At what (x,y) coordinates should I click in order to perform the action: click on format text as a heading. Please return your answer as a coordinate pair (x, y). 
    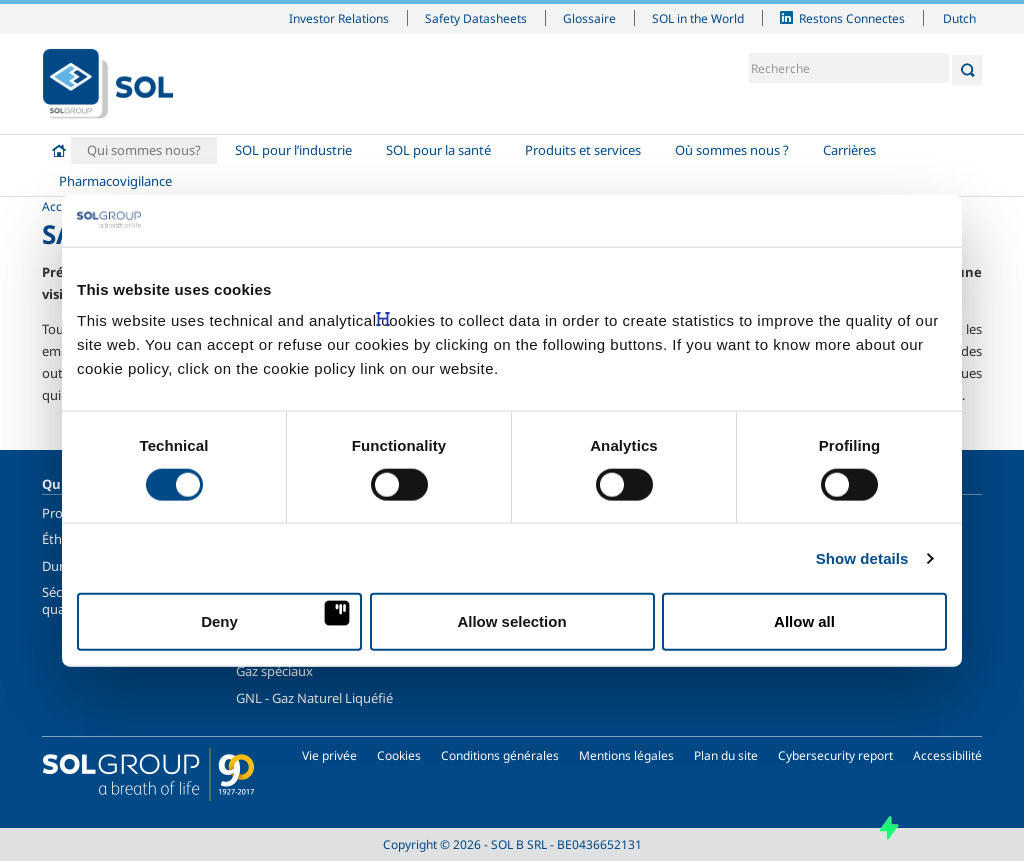
    Looking at the image, I should click on (383, 319).